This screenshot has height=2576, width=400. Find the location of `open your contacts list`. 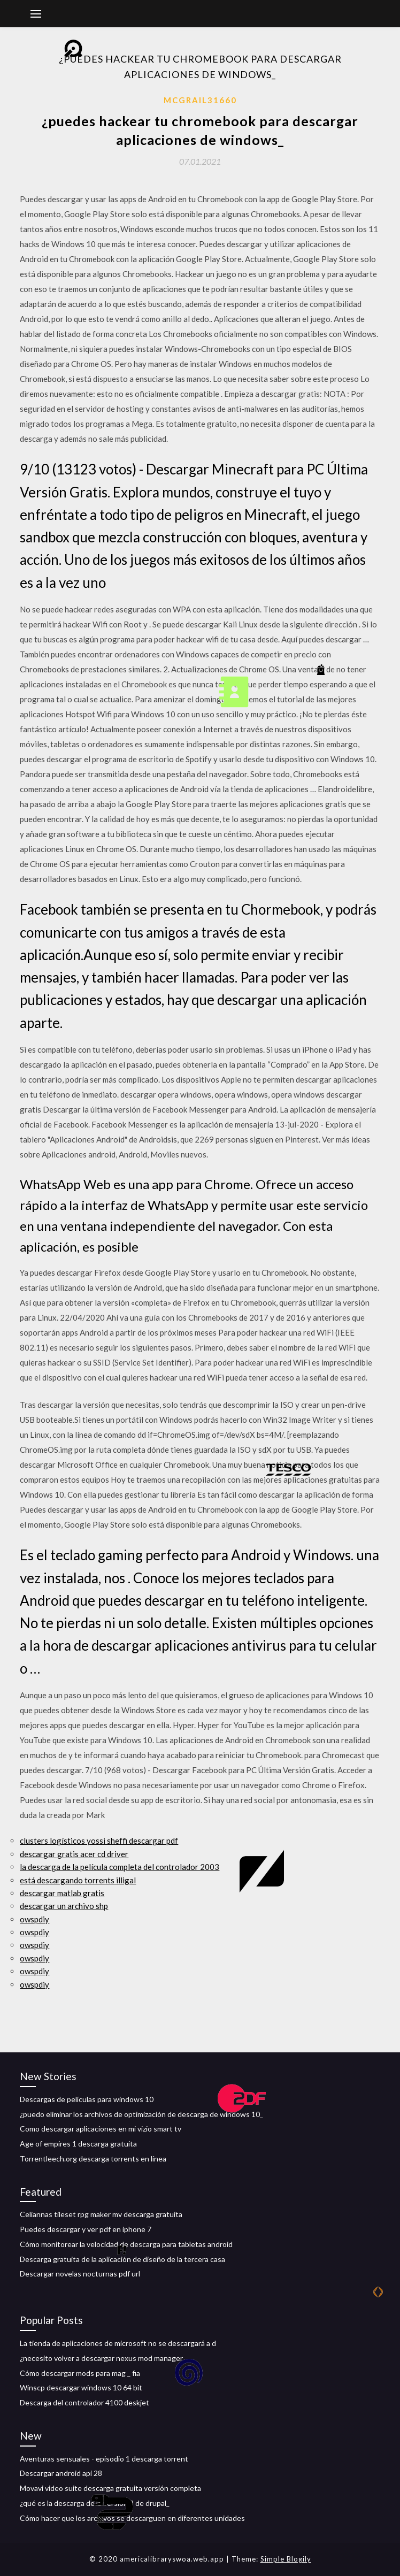

open your contacts list is located at coordinates (234, 692).